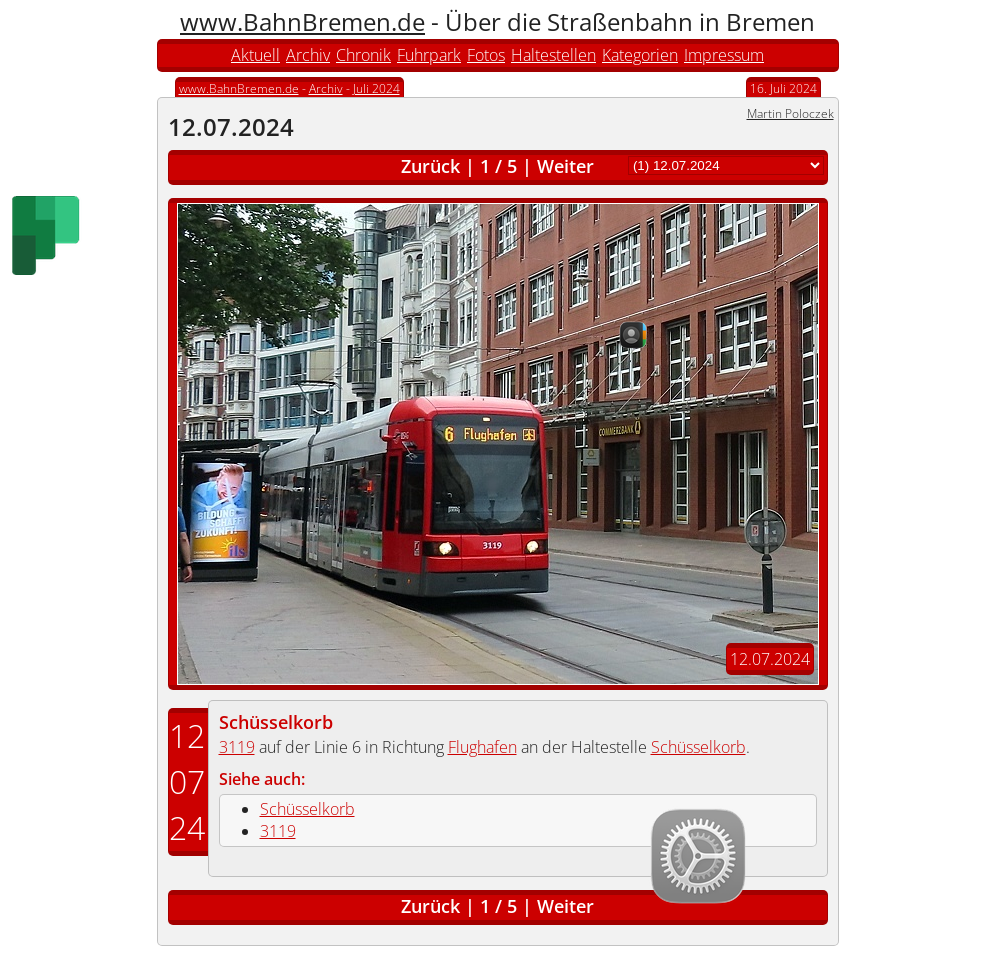 Image resolution: width=995 pixels, height=957 pixels. Describe the element at coordinates (45, 235) in the screenshot. I see `open microsoft planner app` at that location.